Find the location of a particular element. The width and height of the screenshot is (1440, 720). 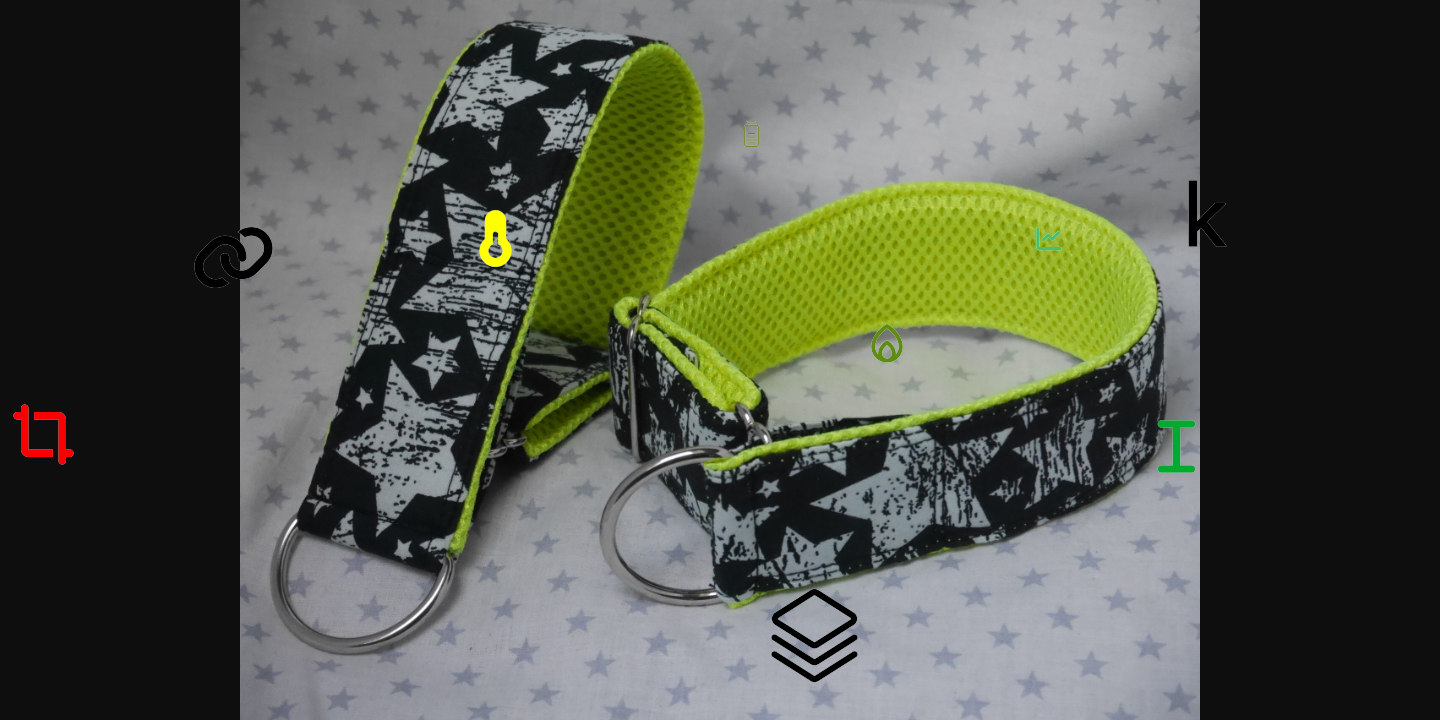

text cursor indicating an editable text field is located at coordinates (1176, 446).